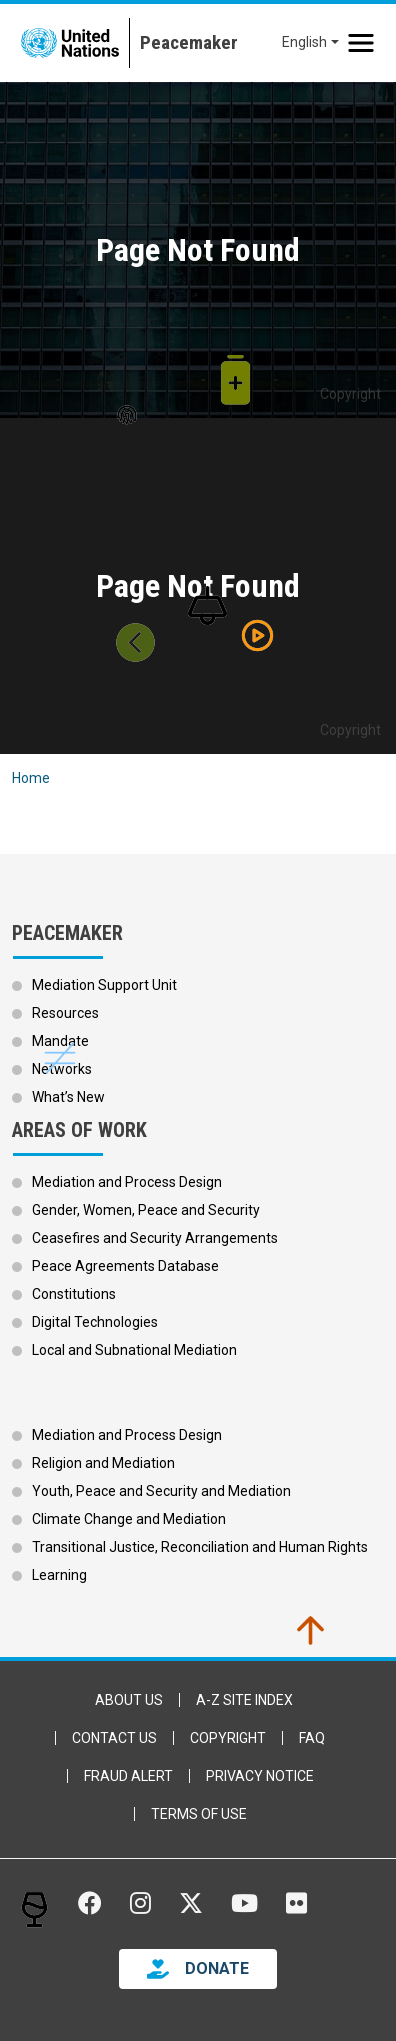  Describe the element at coordinates (257, 635) in the screenshot. I see `play media or video content` at that location.